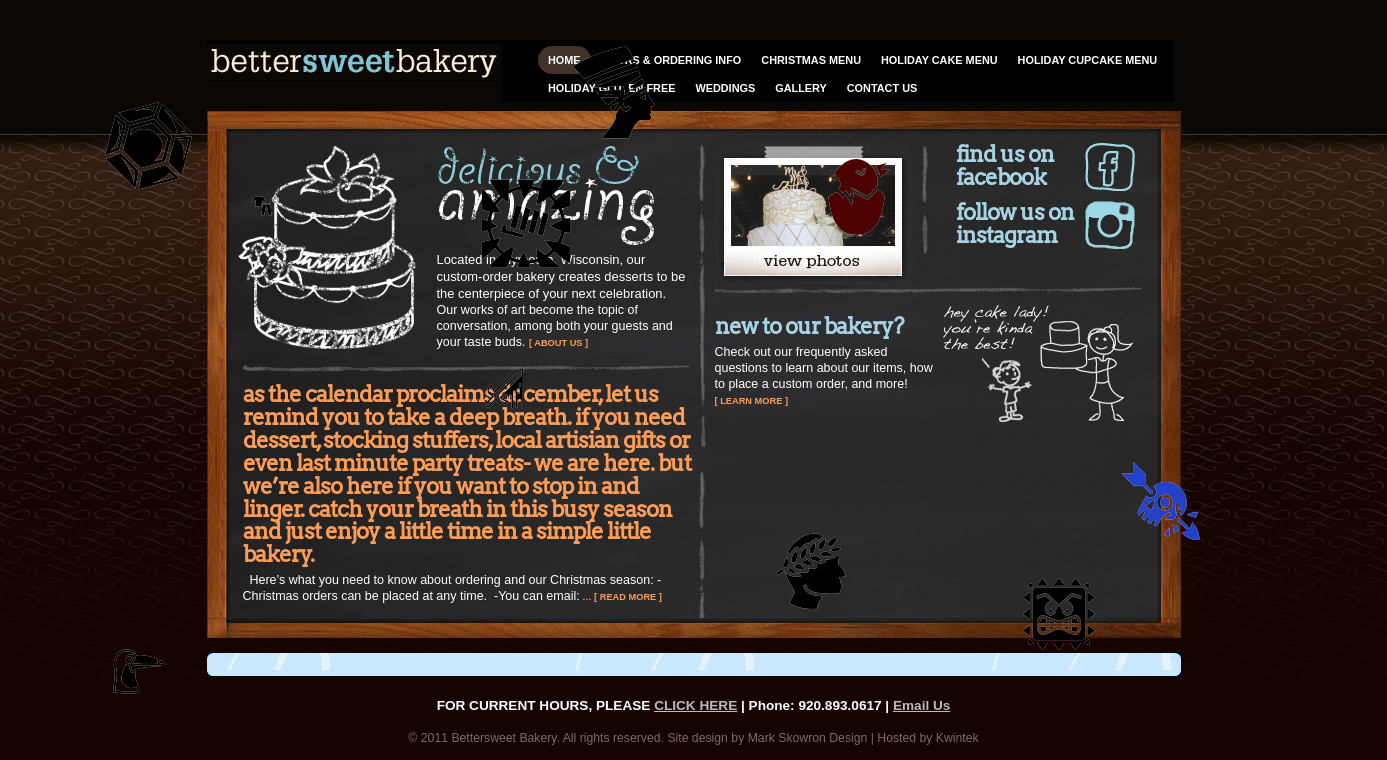 This screenshot has height=760, width=1387. Describe the element at coordinates (812, 570) in the screenshot. I see `represents a roman empire or ancient history themed game` at that location.